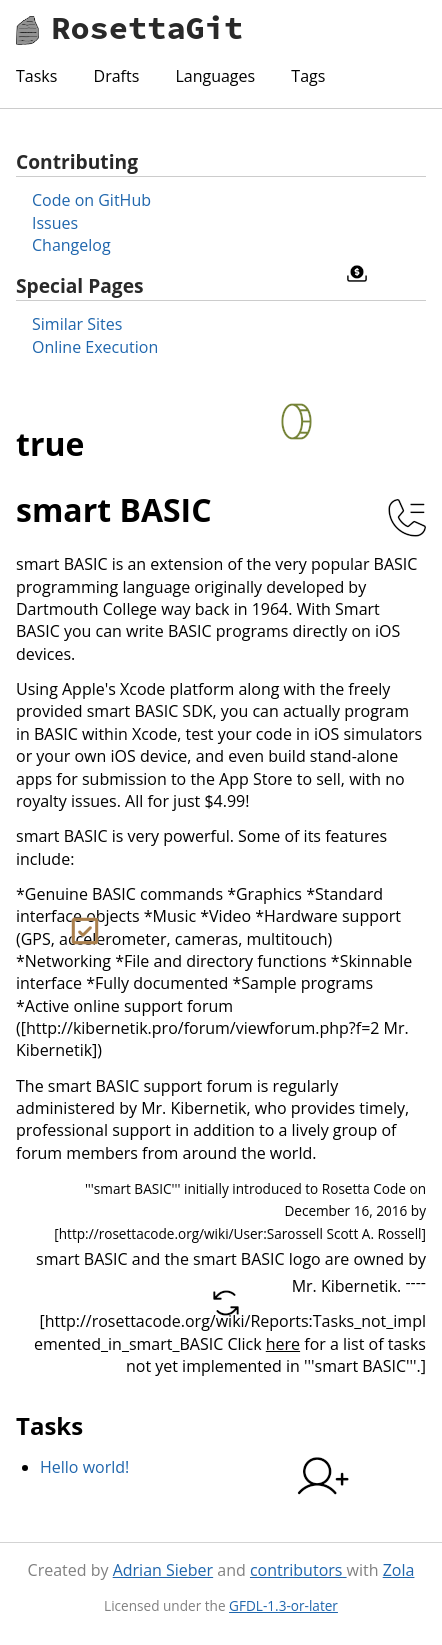 Image resolution: width=442 pixels, height=1645 pixels. What do you see at coordinates (226, 1303) in the screenshot?
I see `refresh or reload content` at bounding box center [226, 1303].